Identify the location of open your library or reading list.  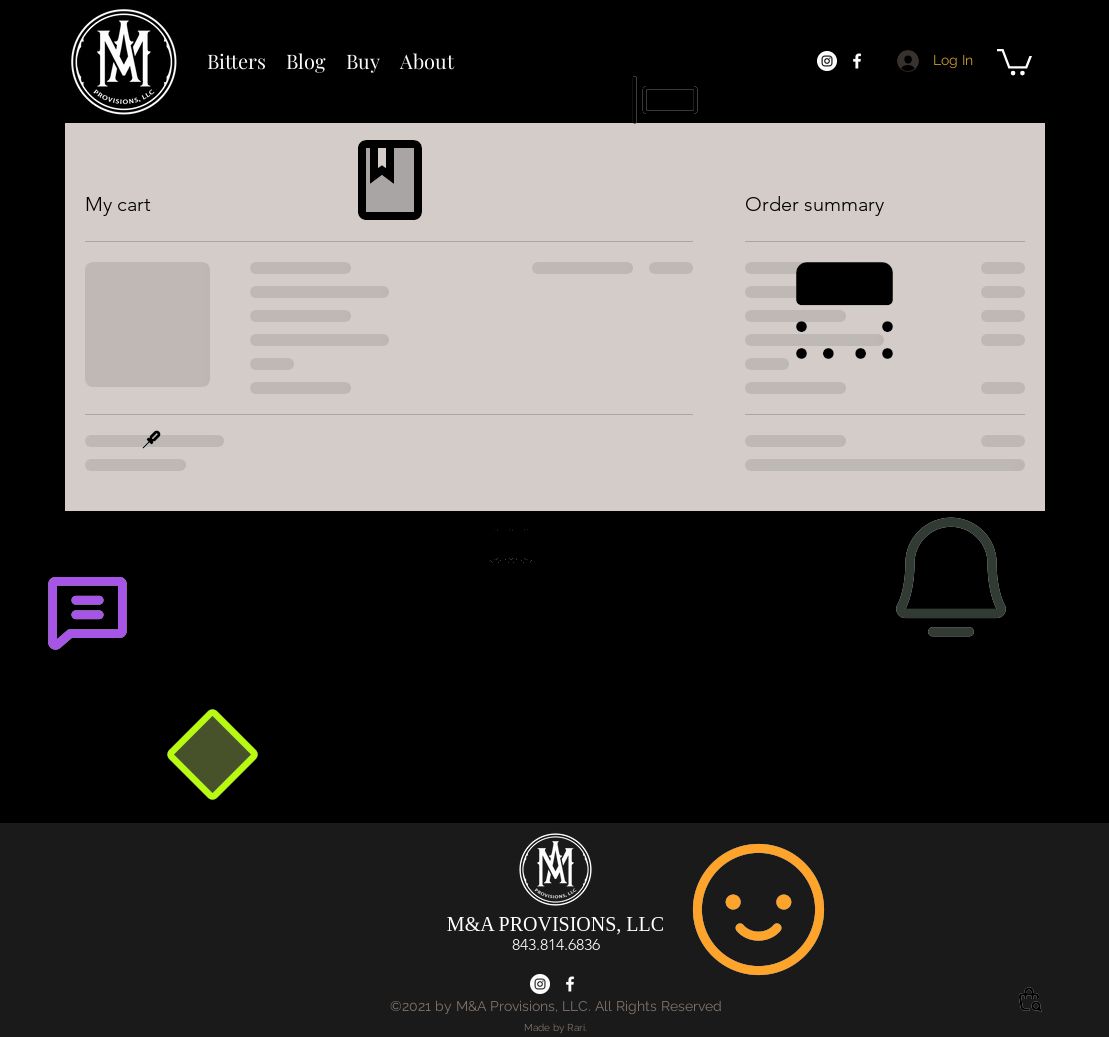
(390, 180).